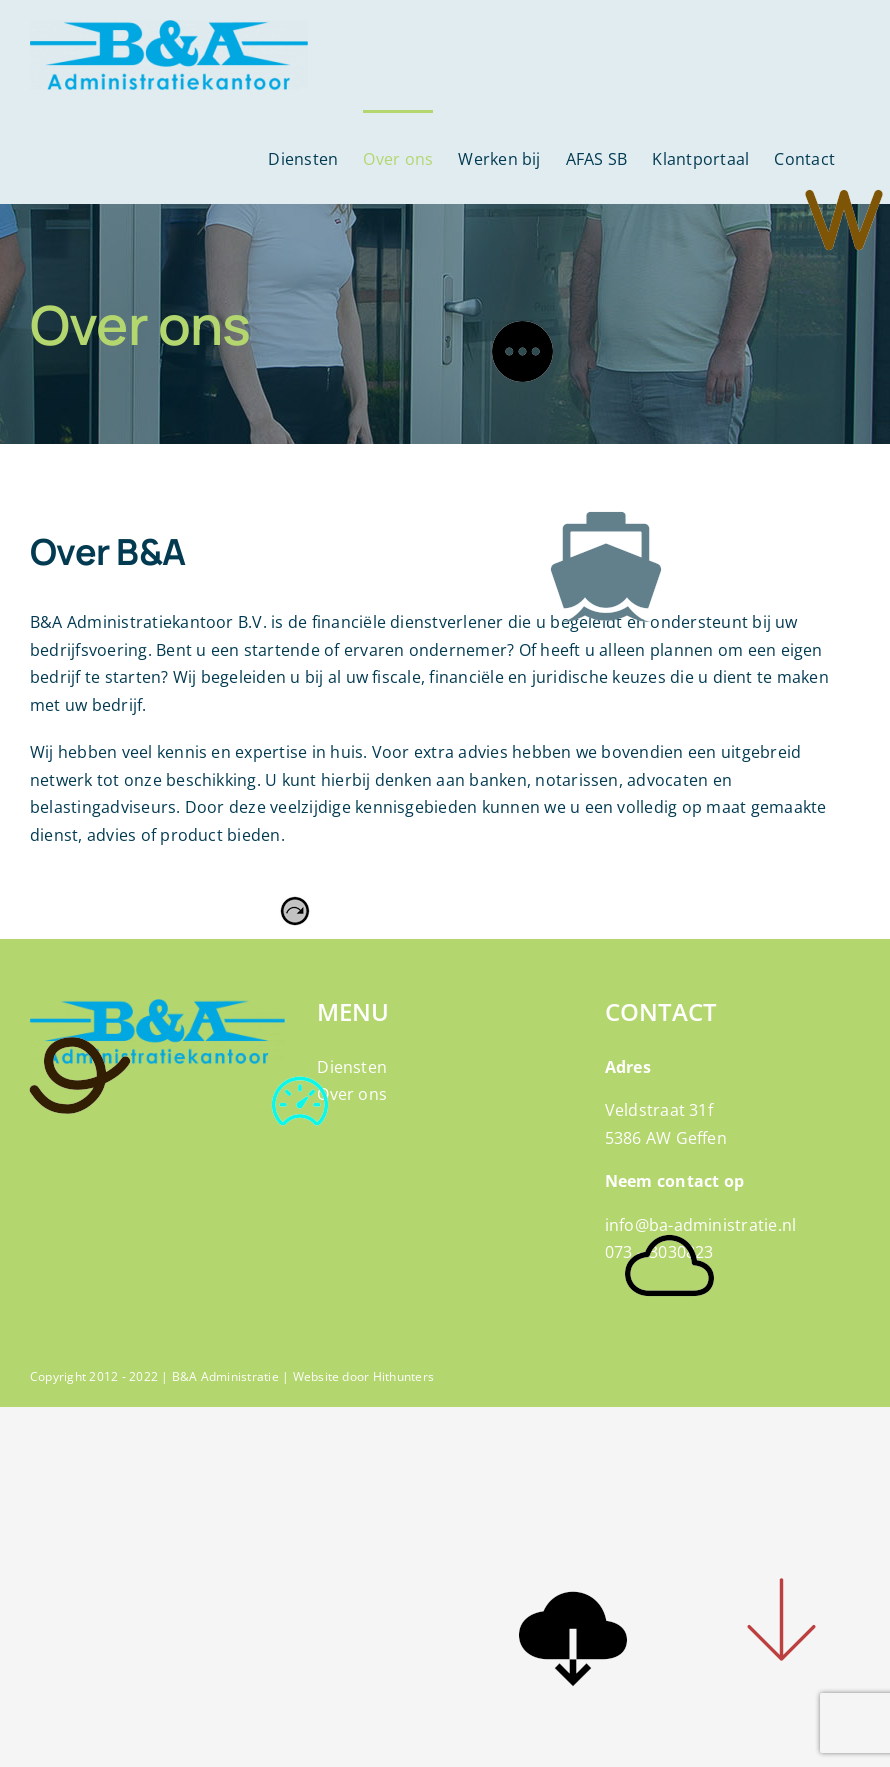  What do you see at coordinates (669, 1265) in the screenshot?
I see `access cloud storage` at bounding box center [669, 1265].